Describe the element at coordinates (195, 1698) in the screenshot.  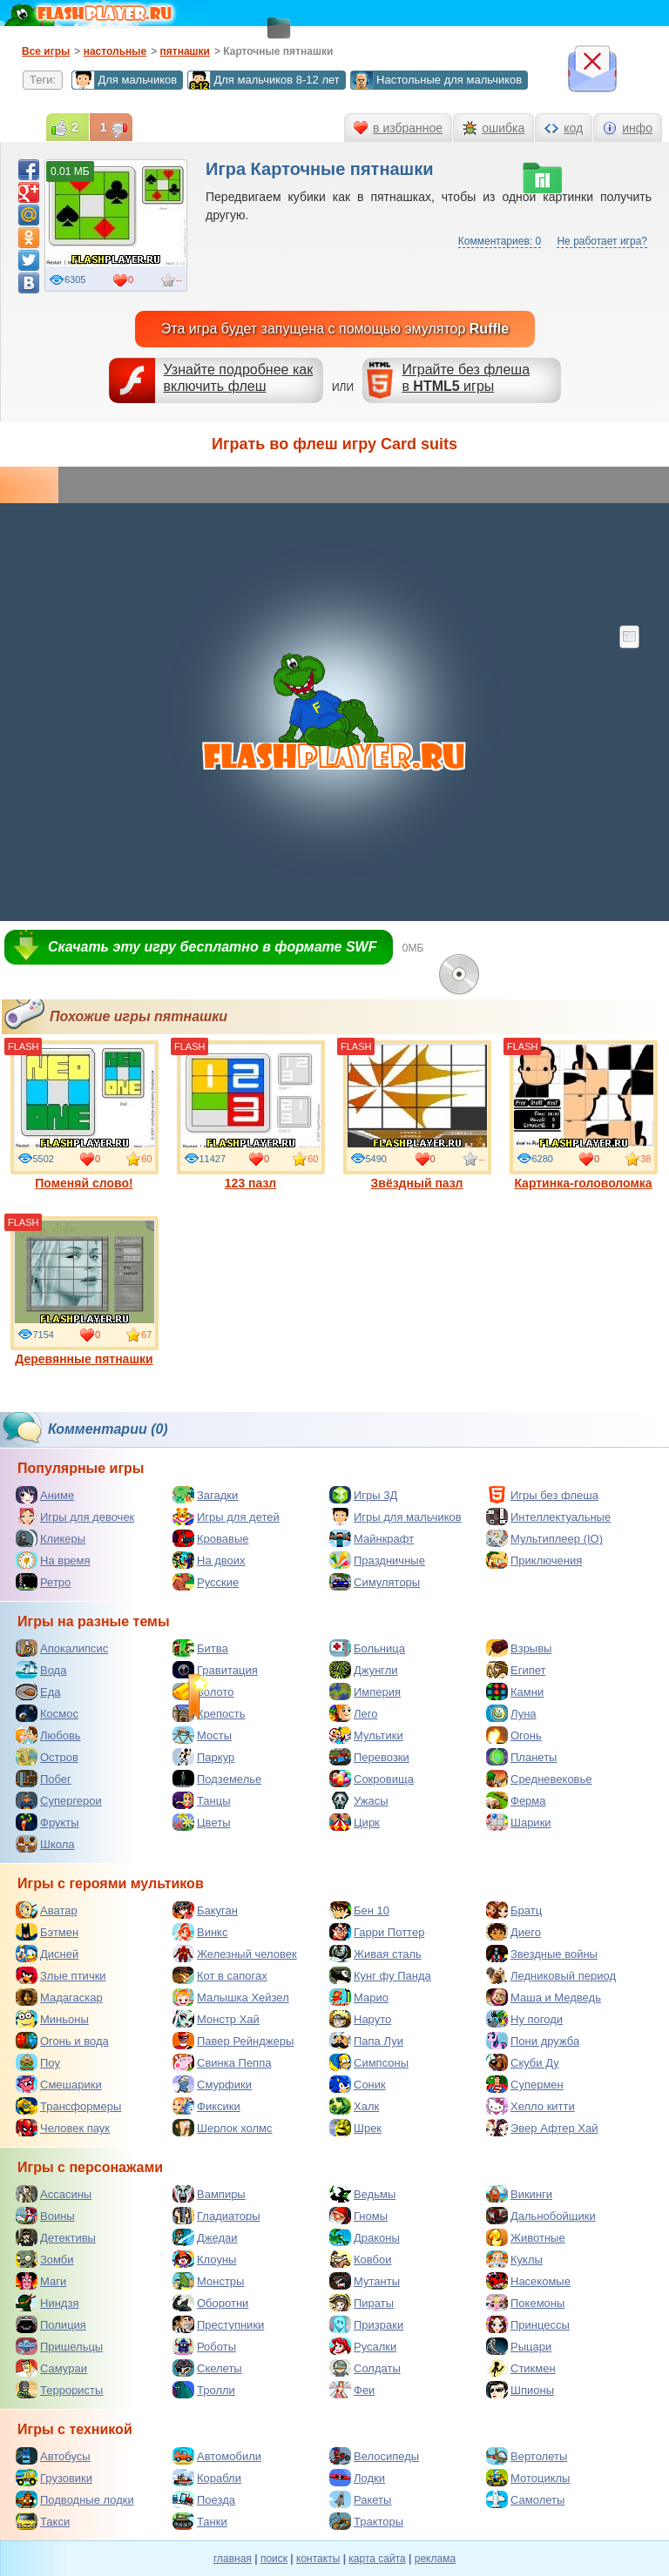
I see `add a new bookmark` at that location.